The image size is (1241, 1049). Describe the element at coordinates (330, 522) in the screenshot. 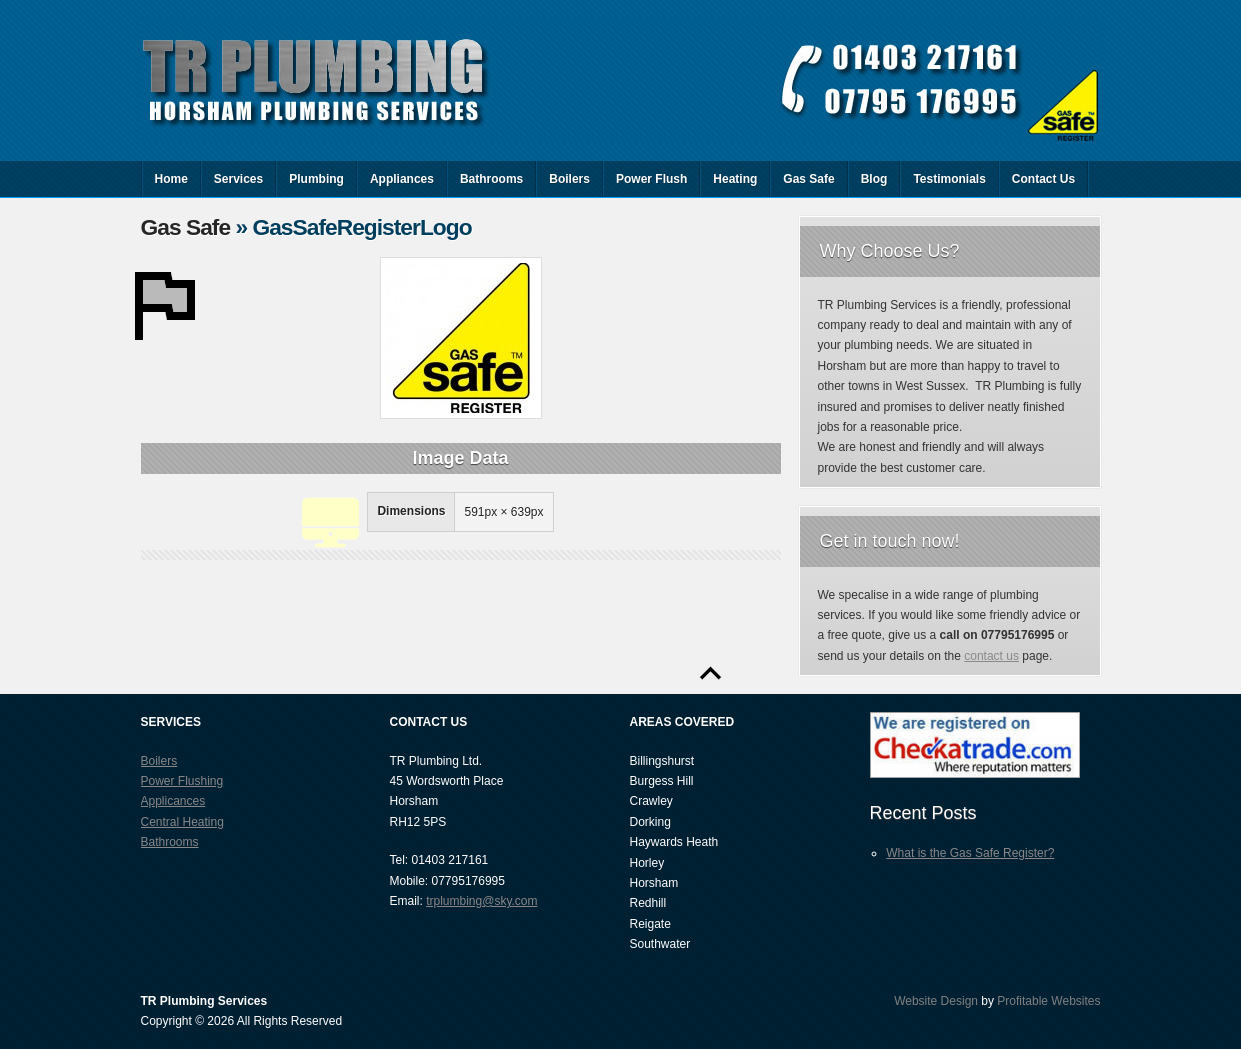

I see `switch to desktop view` at that location.